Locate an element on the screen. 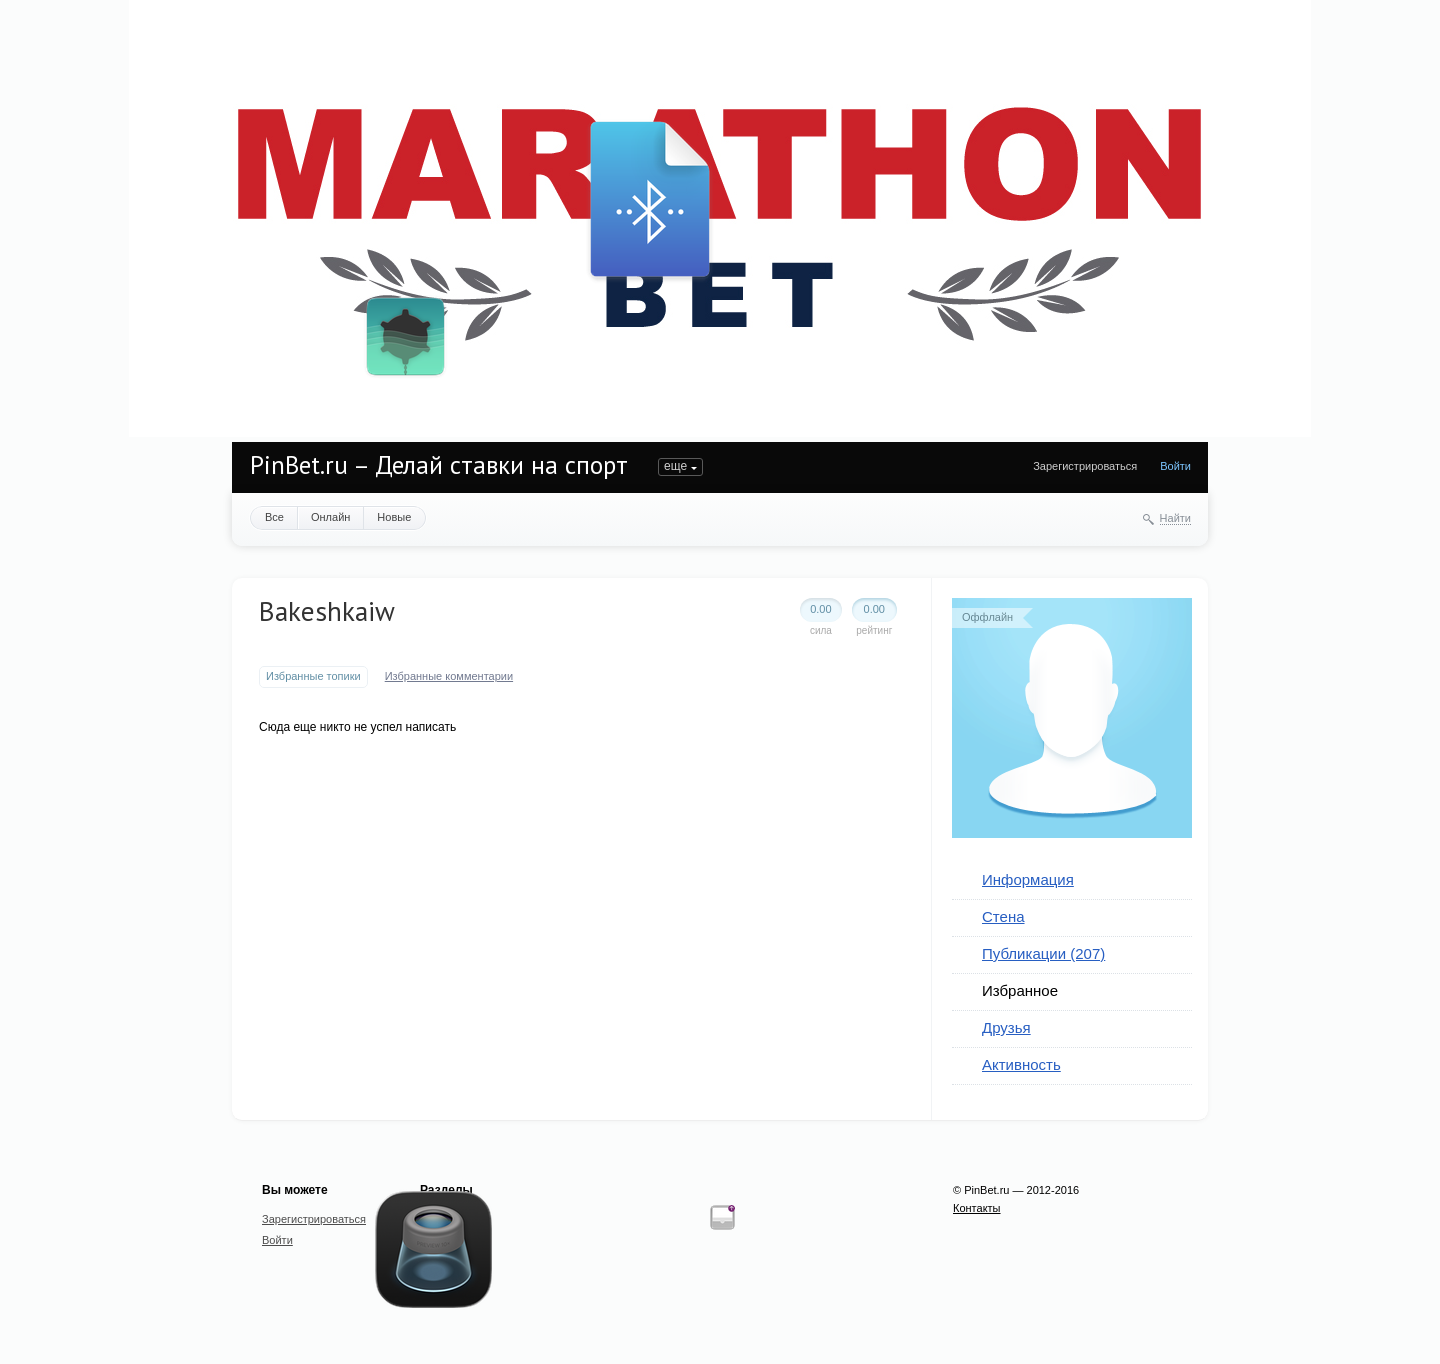  send file via bluetooth is located at coordinates (650, 199).